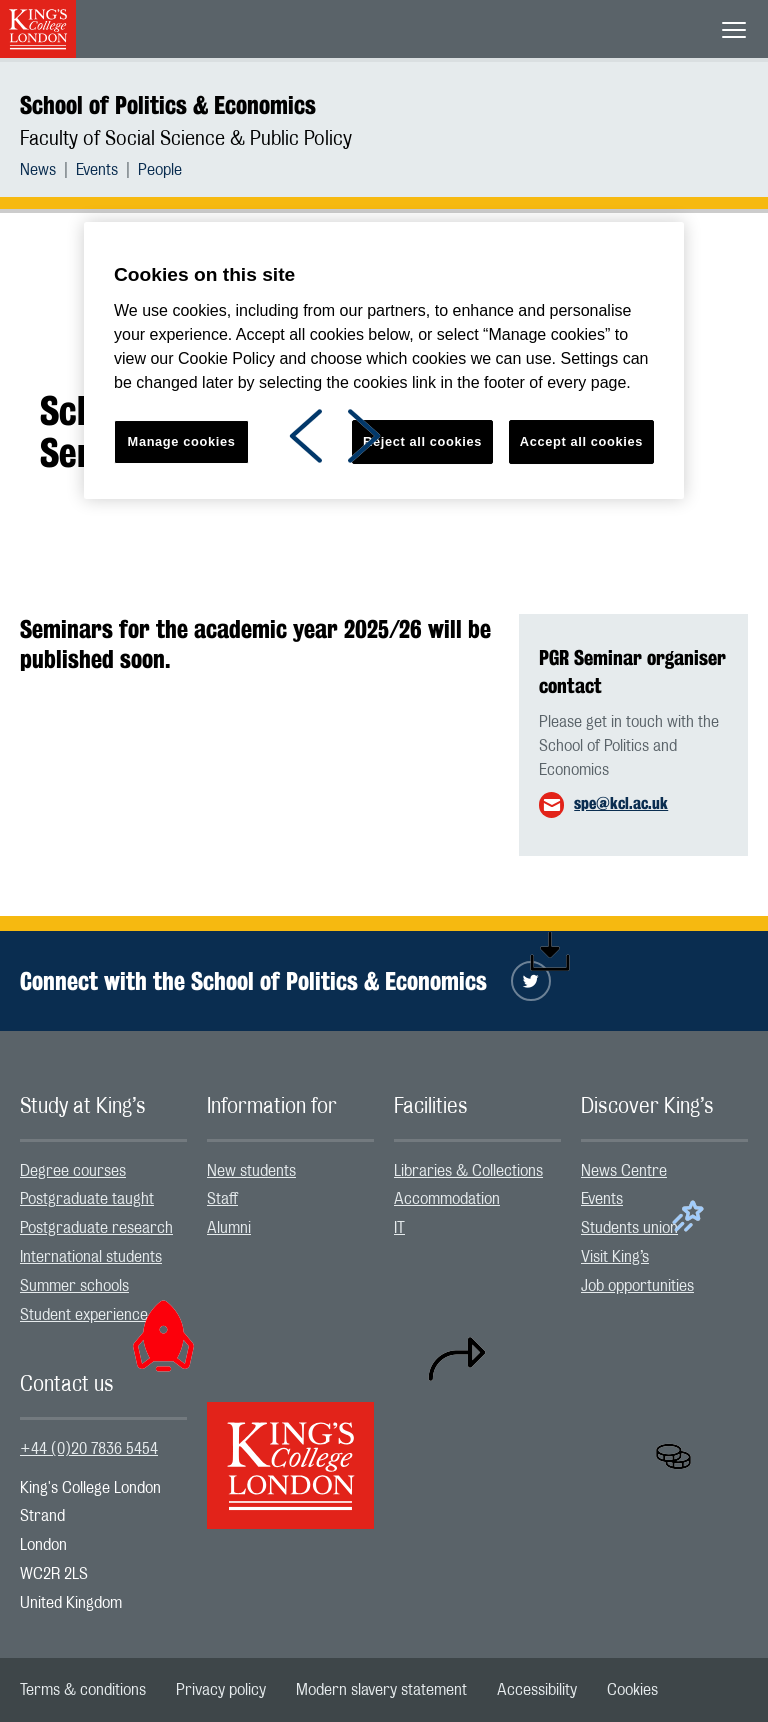 The image size is (768, 1722). I want to click on launch or deploy an application, so click(163, 1338).